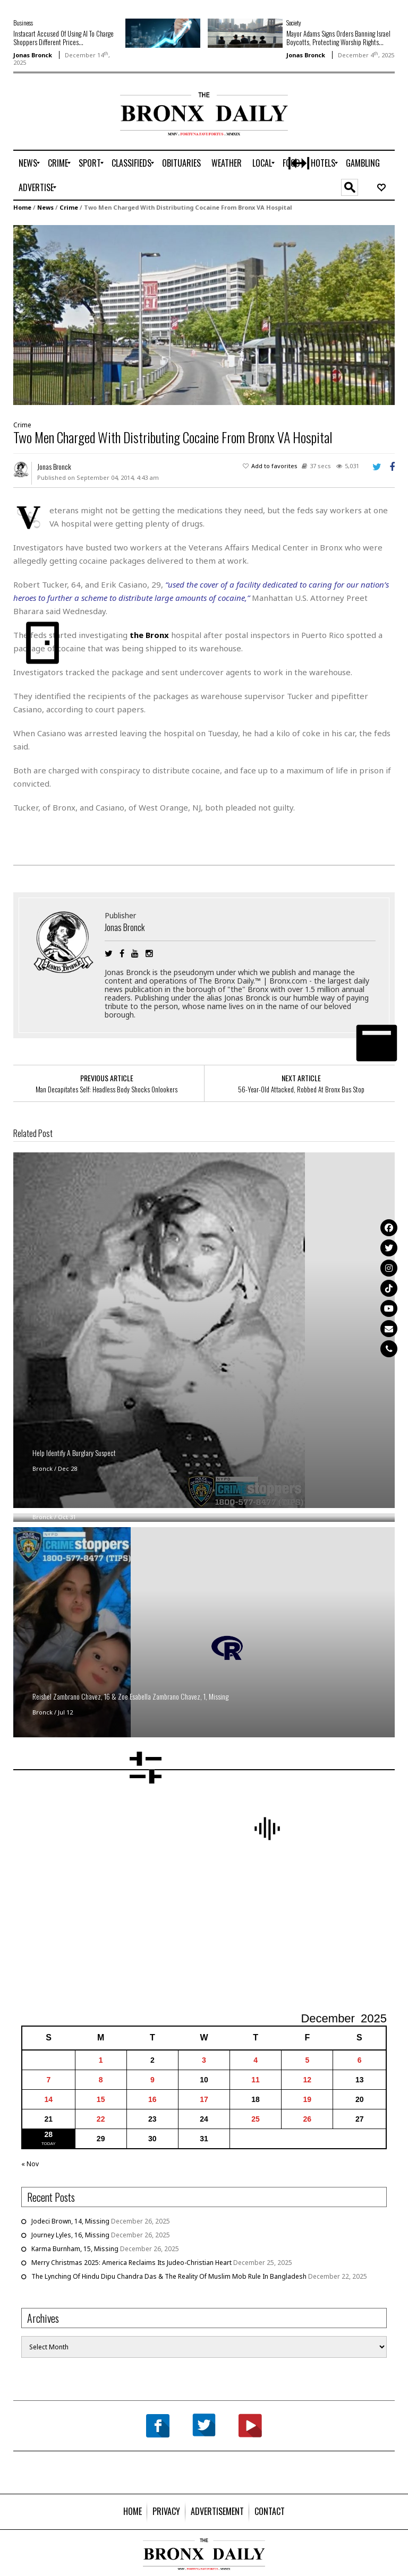 The image size is (408, 2576). I want to click on switch to top panel layout, so click(377, 1043).